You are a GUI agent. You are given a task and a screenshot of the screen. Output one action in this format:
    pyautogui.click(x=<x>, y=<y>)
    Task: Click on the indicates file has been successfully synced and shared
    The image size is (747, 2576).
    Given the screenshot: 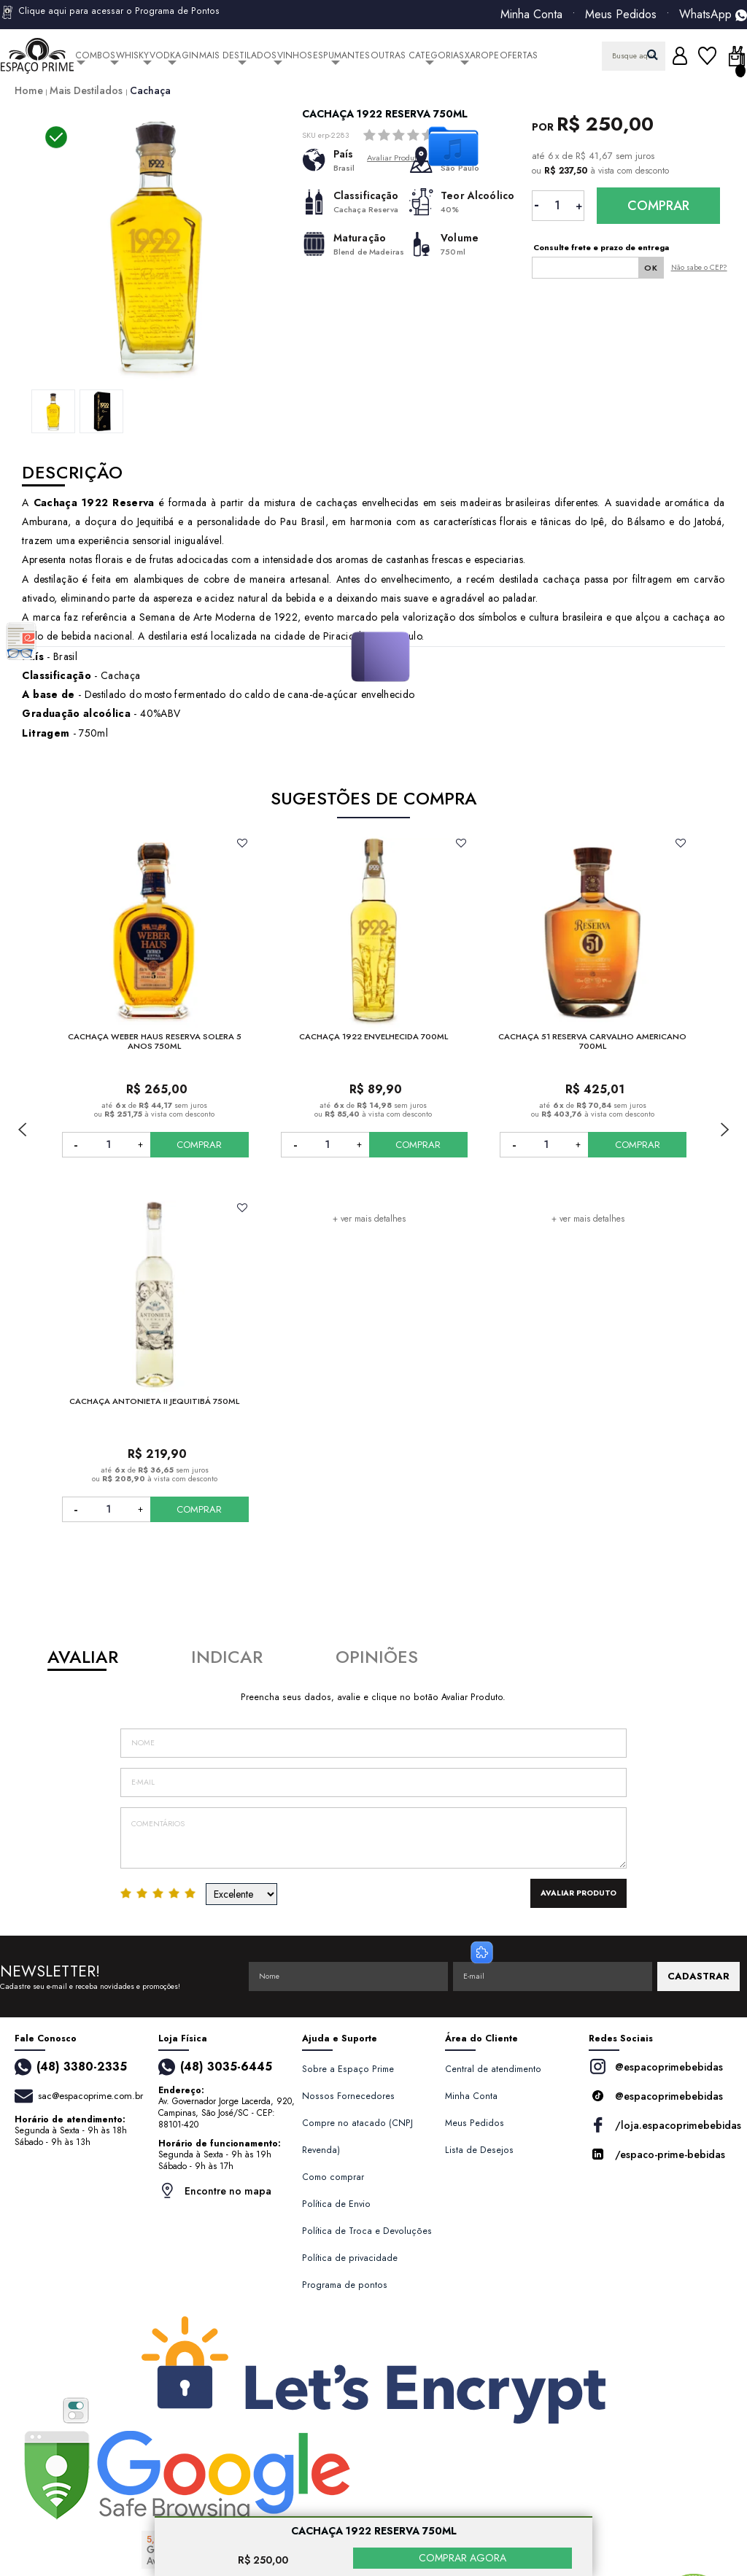 What is the action you would take?
    pyautogui.click(x=56, y=137)
    